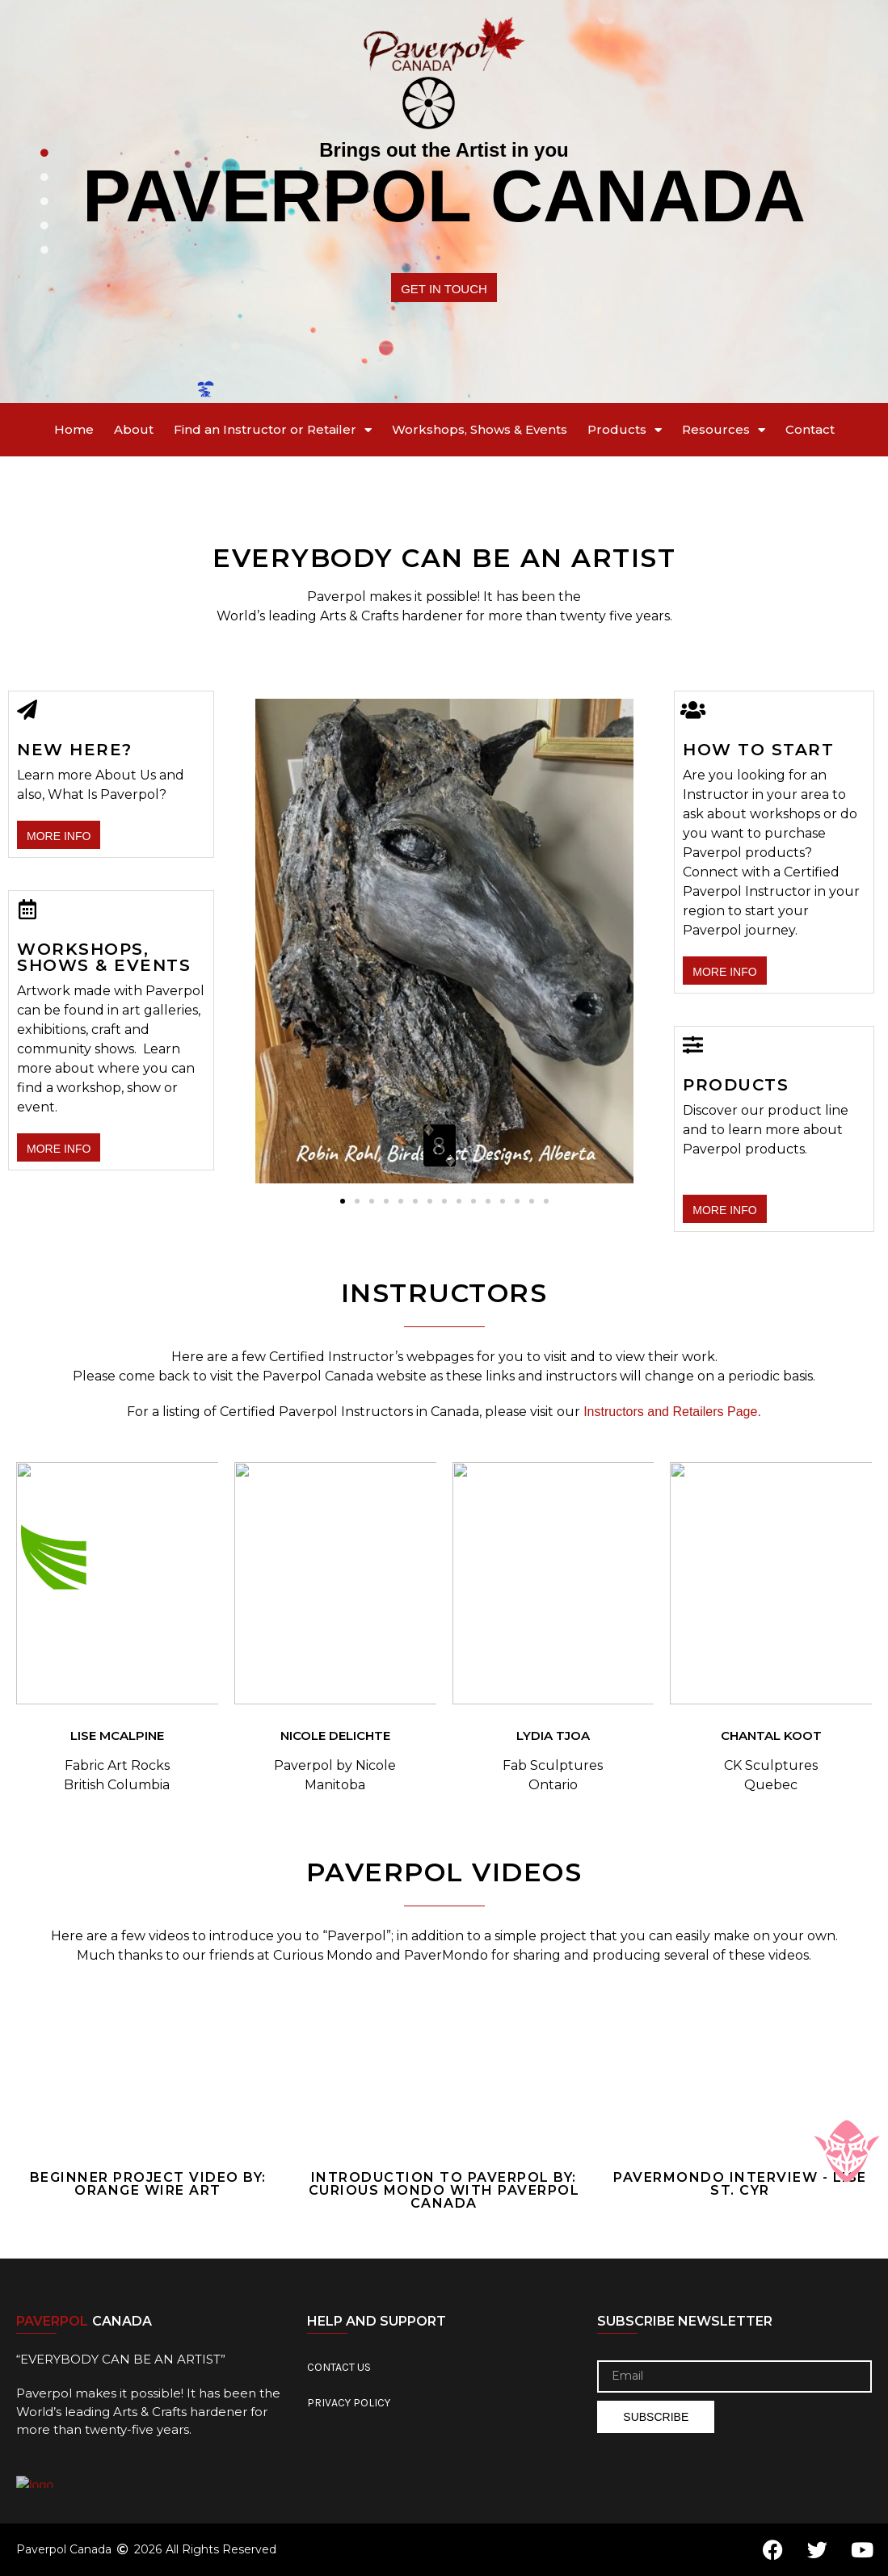 This screenshot has height=2576, width=888. What do you see at coordinates (847, 2151) in the screenshot?
I see `select goblin character or enemy type` at bounding box center [847, 2151].